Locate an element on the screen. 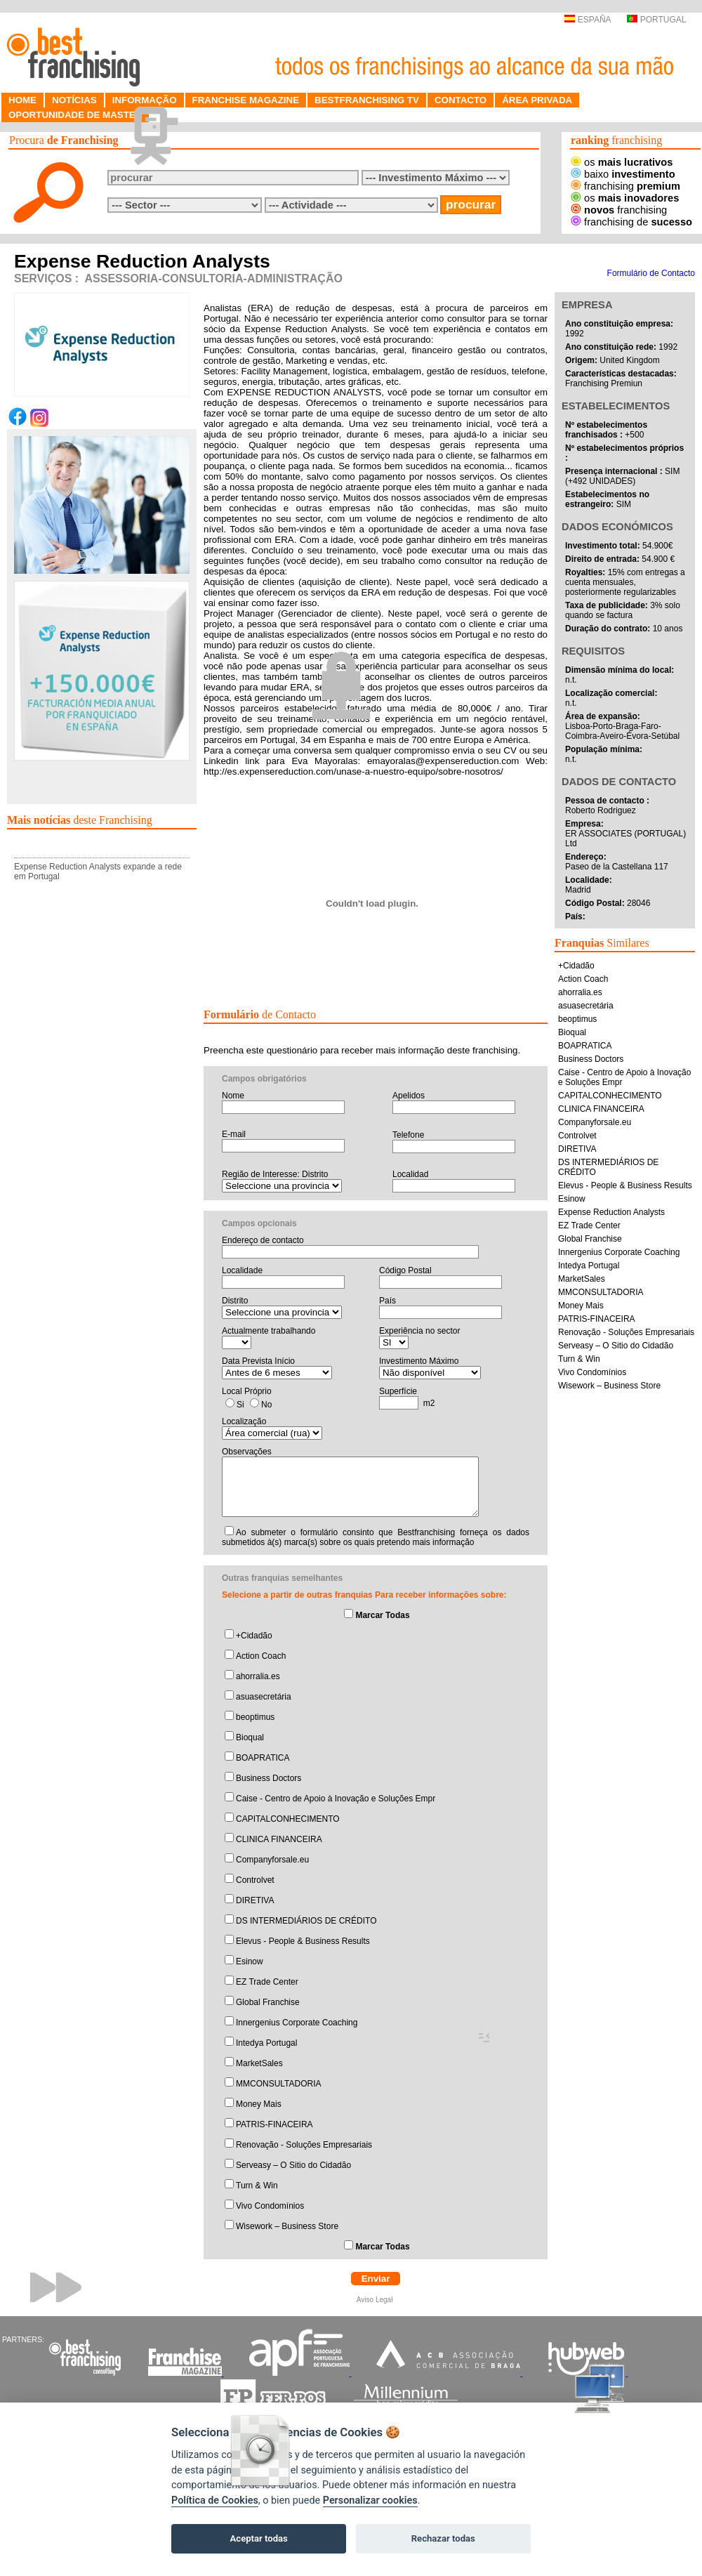 This screenshot has width=702, height=2576. indicates active VPN connection is located at coordinates (341, 685).